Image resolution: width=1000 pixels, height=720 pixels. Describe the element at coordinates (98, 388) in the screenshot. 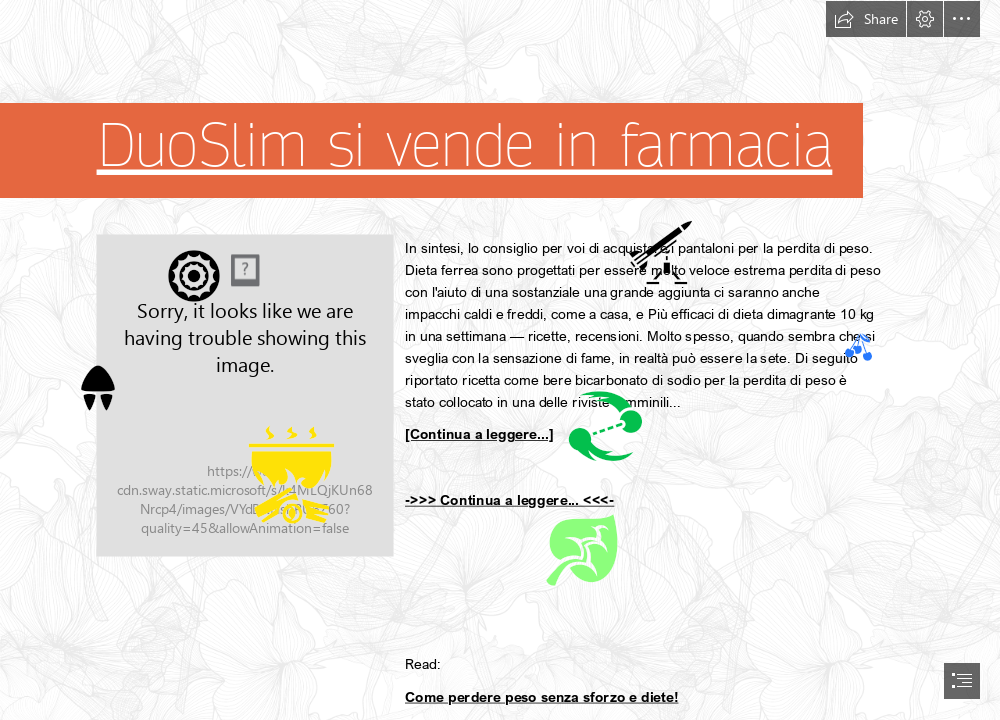

I see `activate jetpack or boost ability` at that location.